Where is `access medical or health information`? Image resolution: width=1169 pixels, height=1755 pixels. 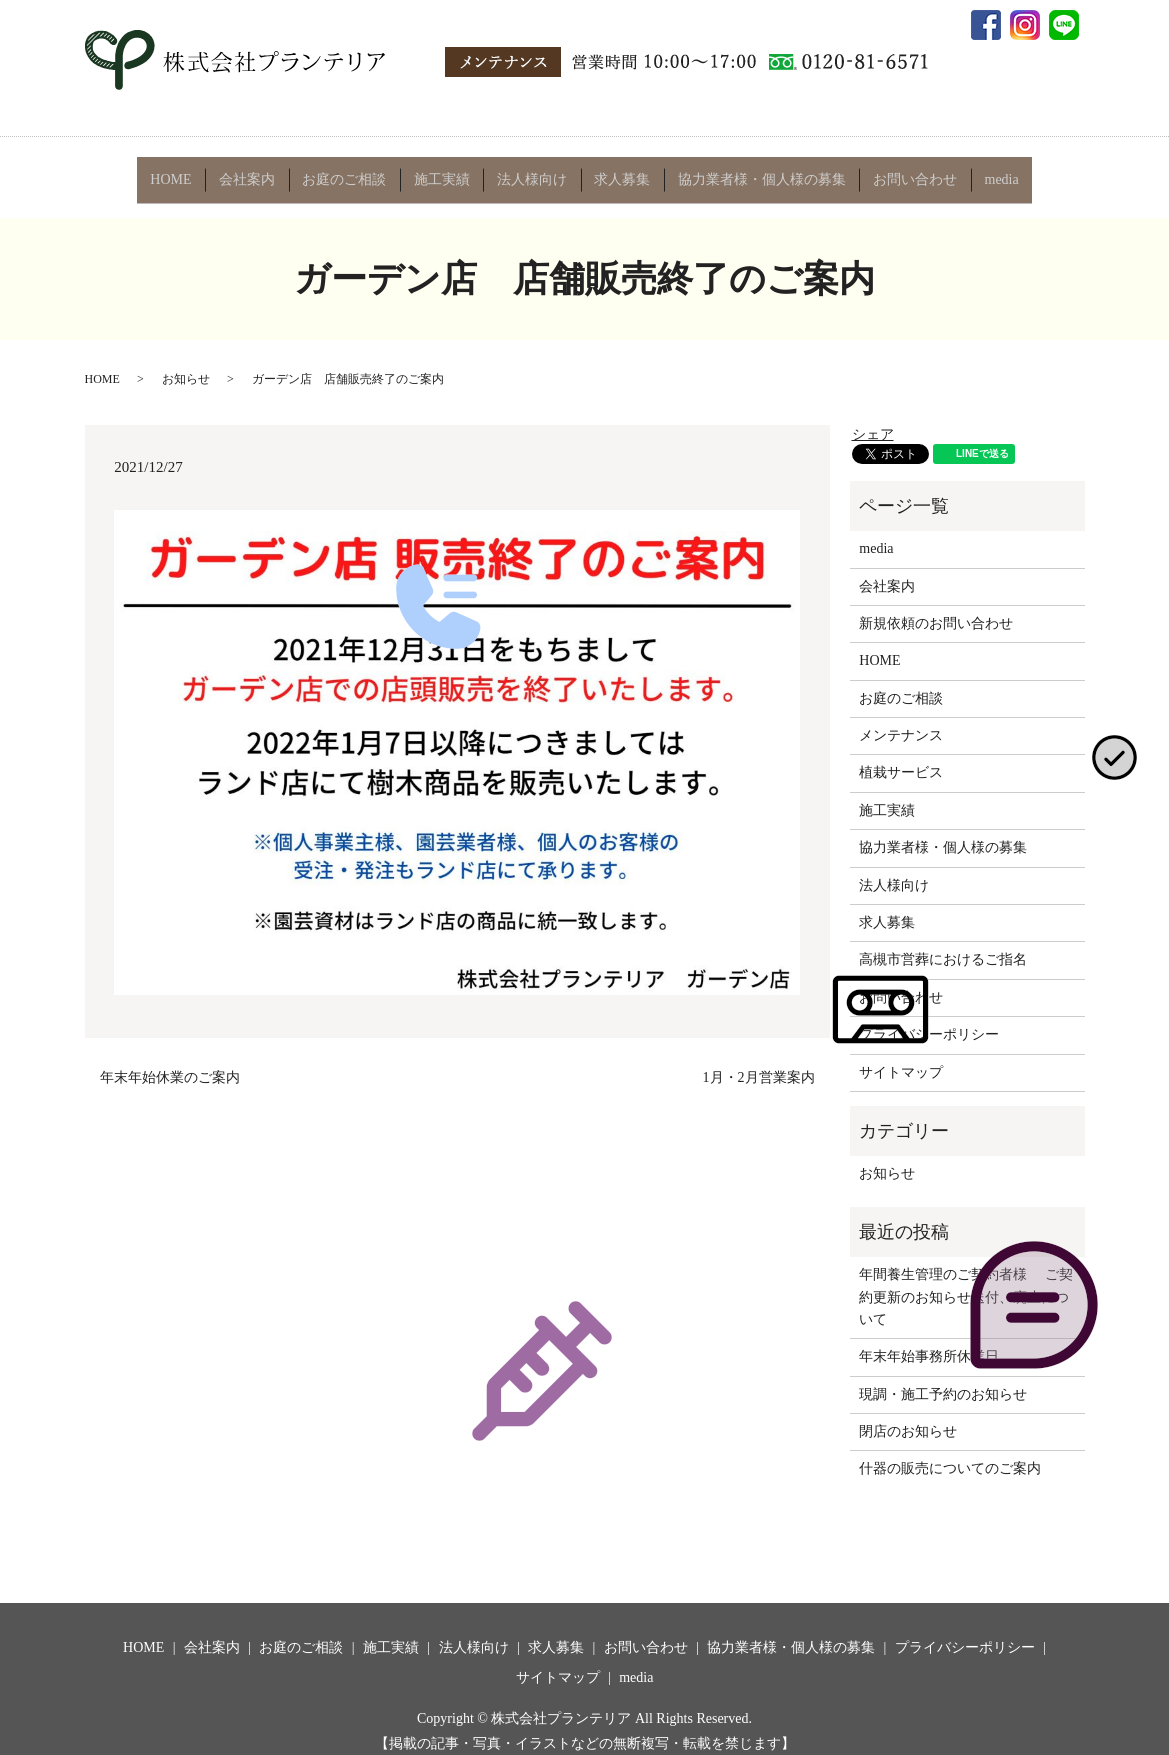 access medical or health information is located at coordinates (542, 1371).